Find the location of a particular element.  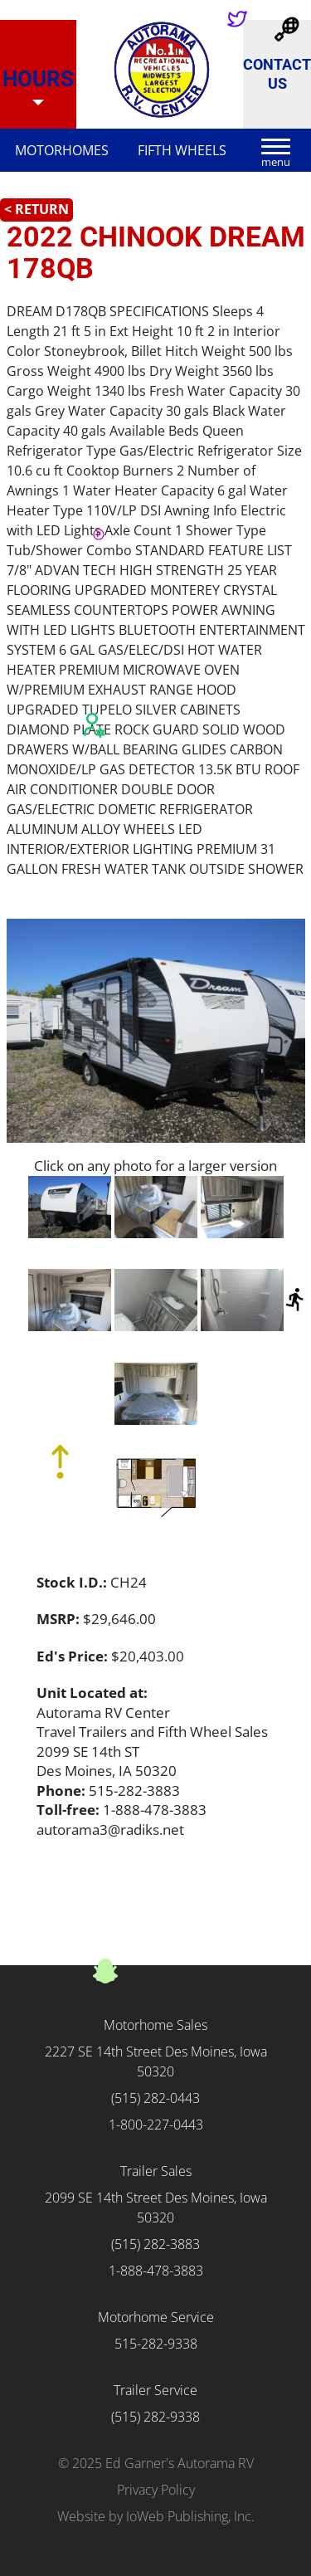

step out of current function in debugger is located at coordinates (60, 1461).